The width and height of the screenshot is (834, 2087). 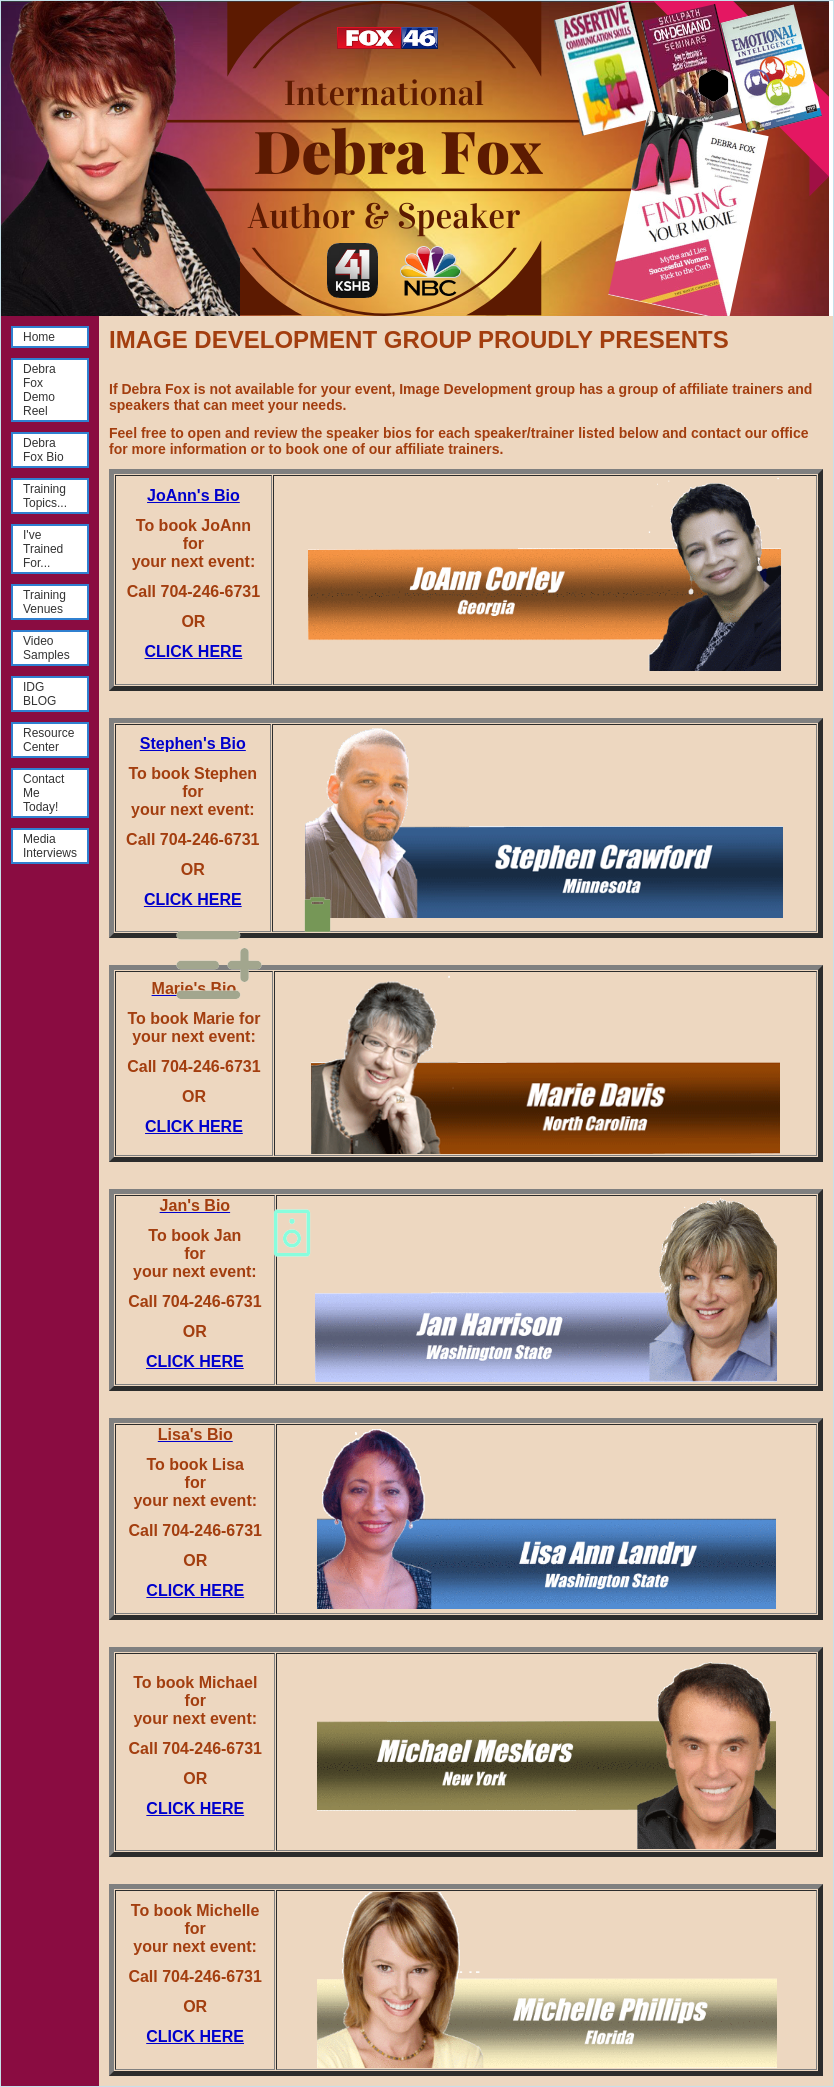 What do you see at coordinates (292, 1233) in the screenshot?
I see `adjust speaker or audio output settings` at bounding box center [292, 1233].